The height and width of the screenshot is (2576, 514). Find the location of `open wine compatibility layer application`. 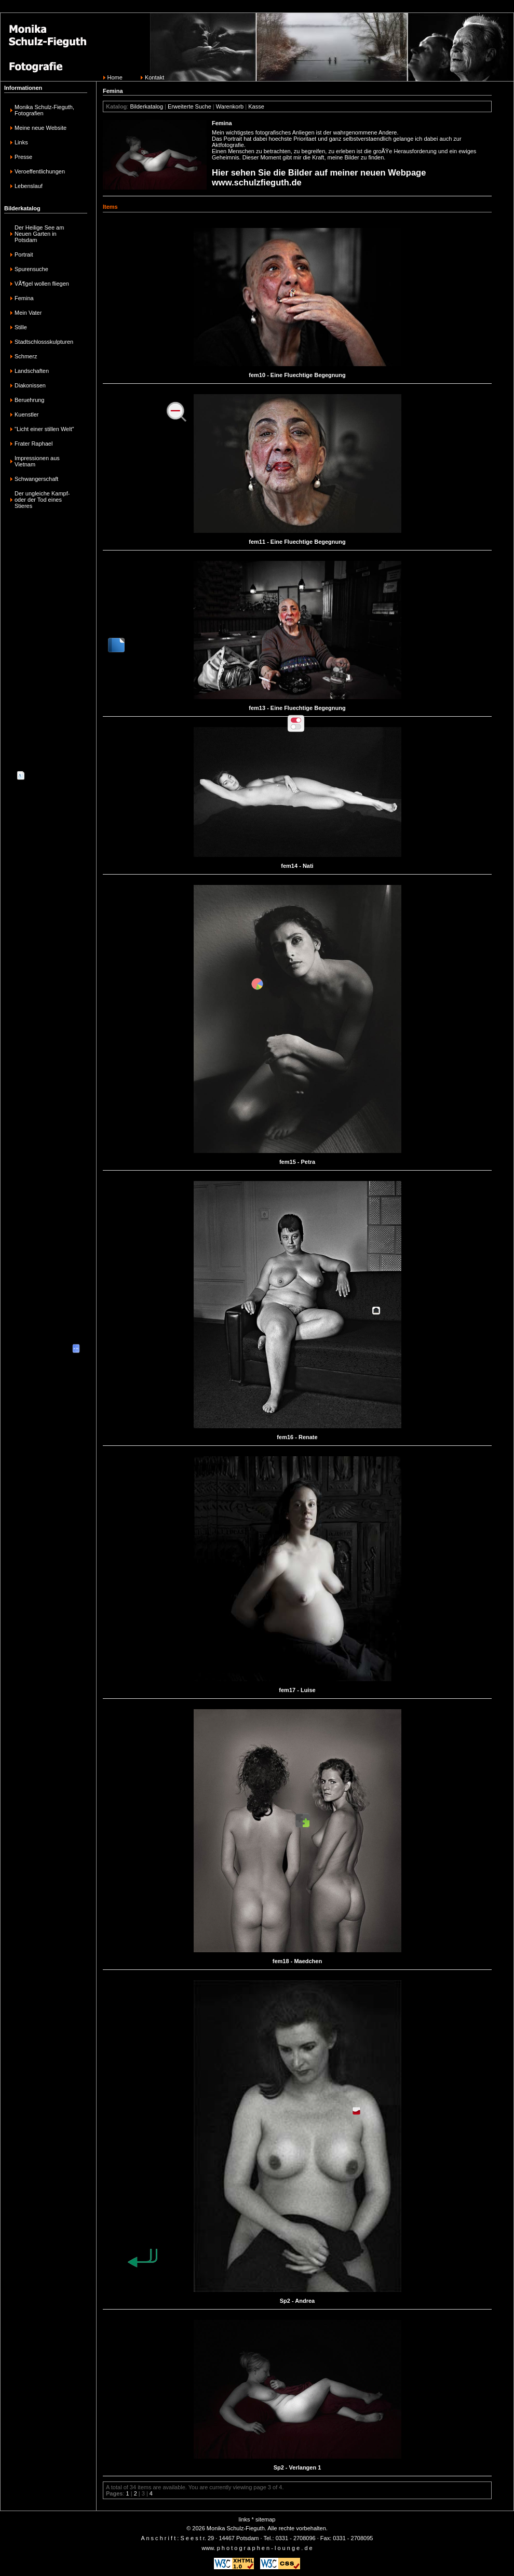

open wine compatibility layer application is located at coordinates (356, 2111).